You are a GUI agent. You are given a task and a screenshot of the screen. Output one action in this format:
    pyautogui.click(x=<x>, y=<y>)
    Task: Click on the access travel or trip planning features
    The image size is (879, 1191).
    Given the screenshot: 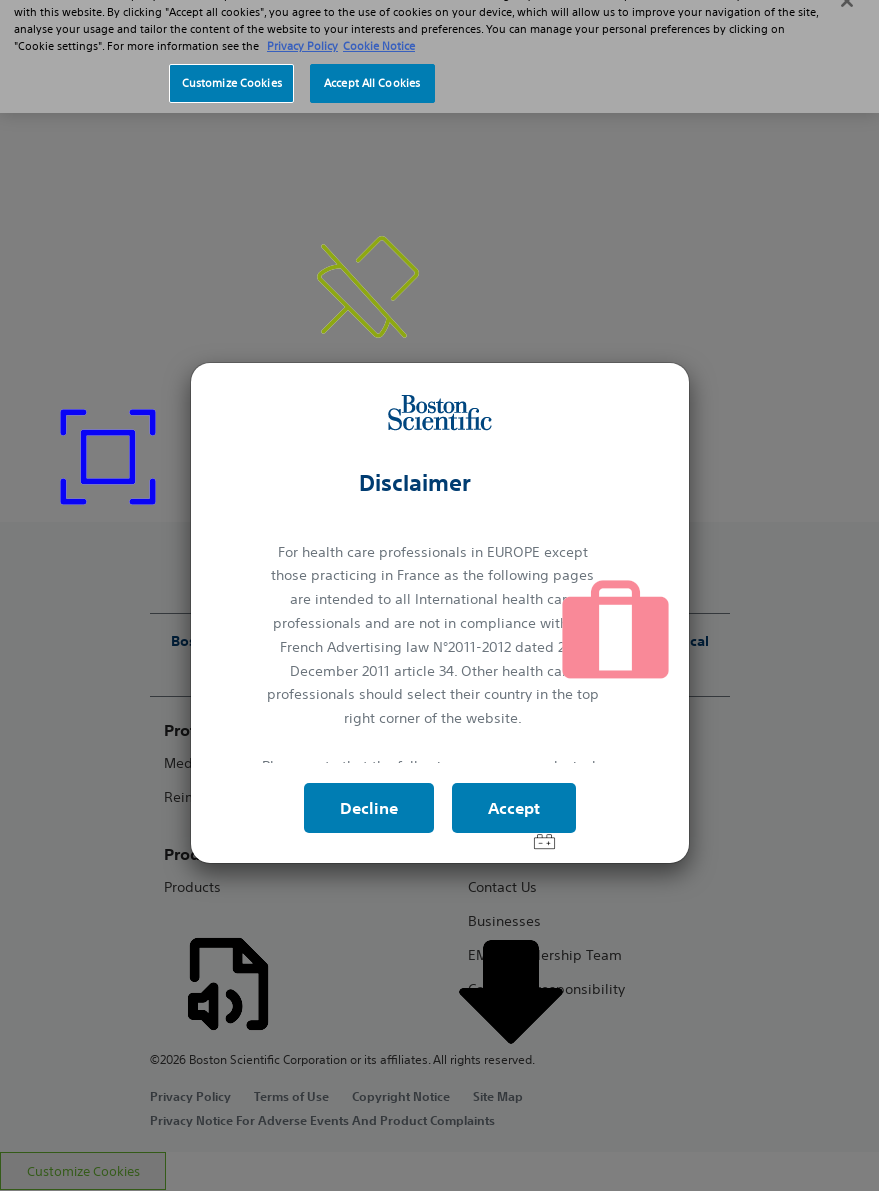 What is the action you would take?
    pyautogui.click(x=615, y=633)
    